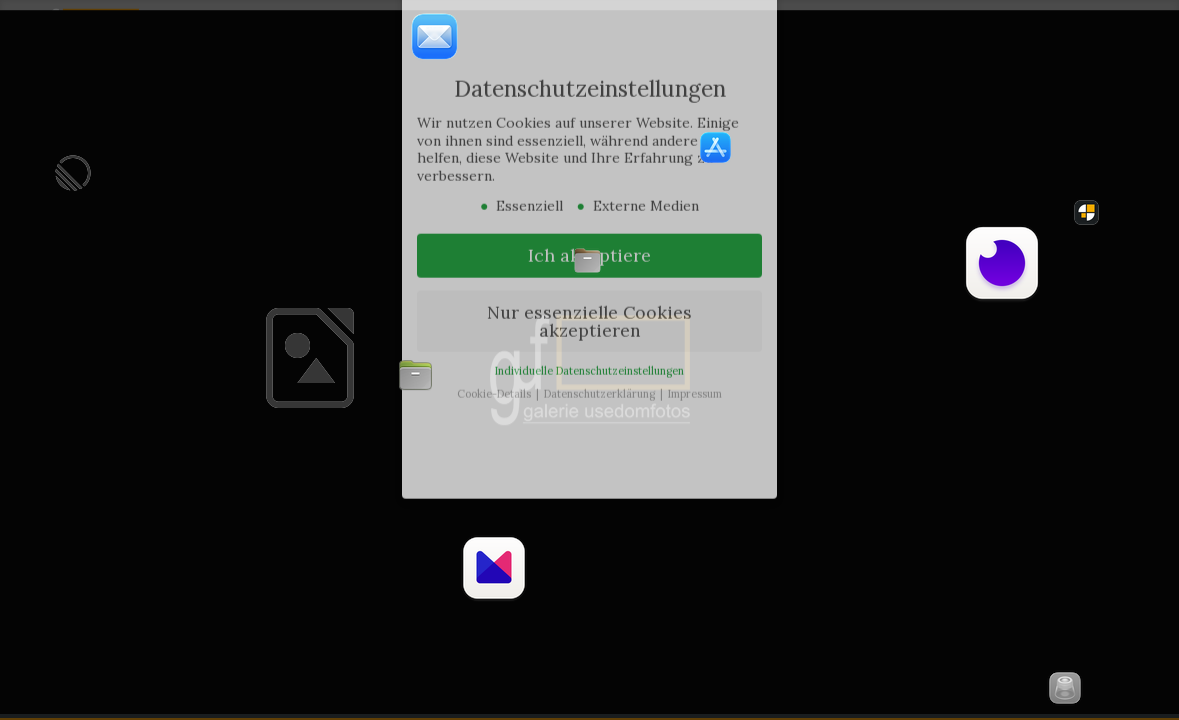 The height and width of the screenshot is (720, 1179). Describe the element at coordinates (715, 147) in the screenshot. I see `open the app store to browse and download applications` at that location.